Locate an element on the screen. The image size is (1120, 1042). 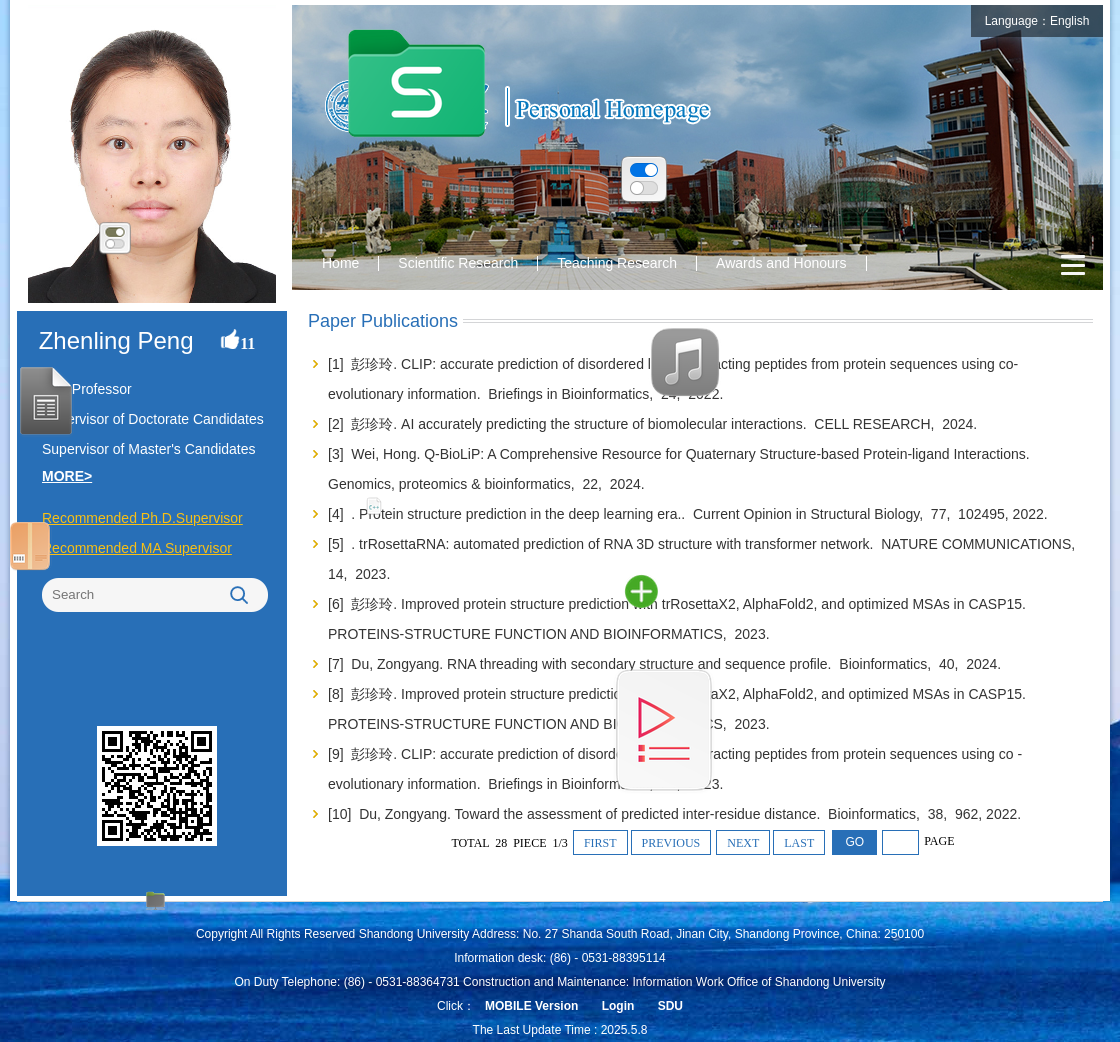
open gnome tweaks to customize desktop settings is located at coordinates (644, 179).